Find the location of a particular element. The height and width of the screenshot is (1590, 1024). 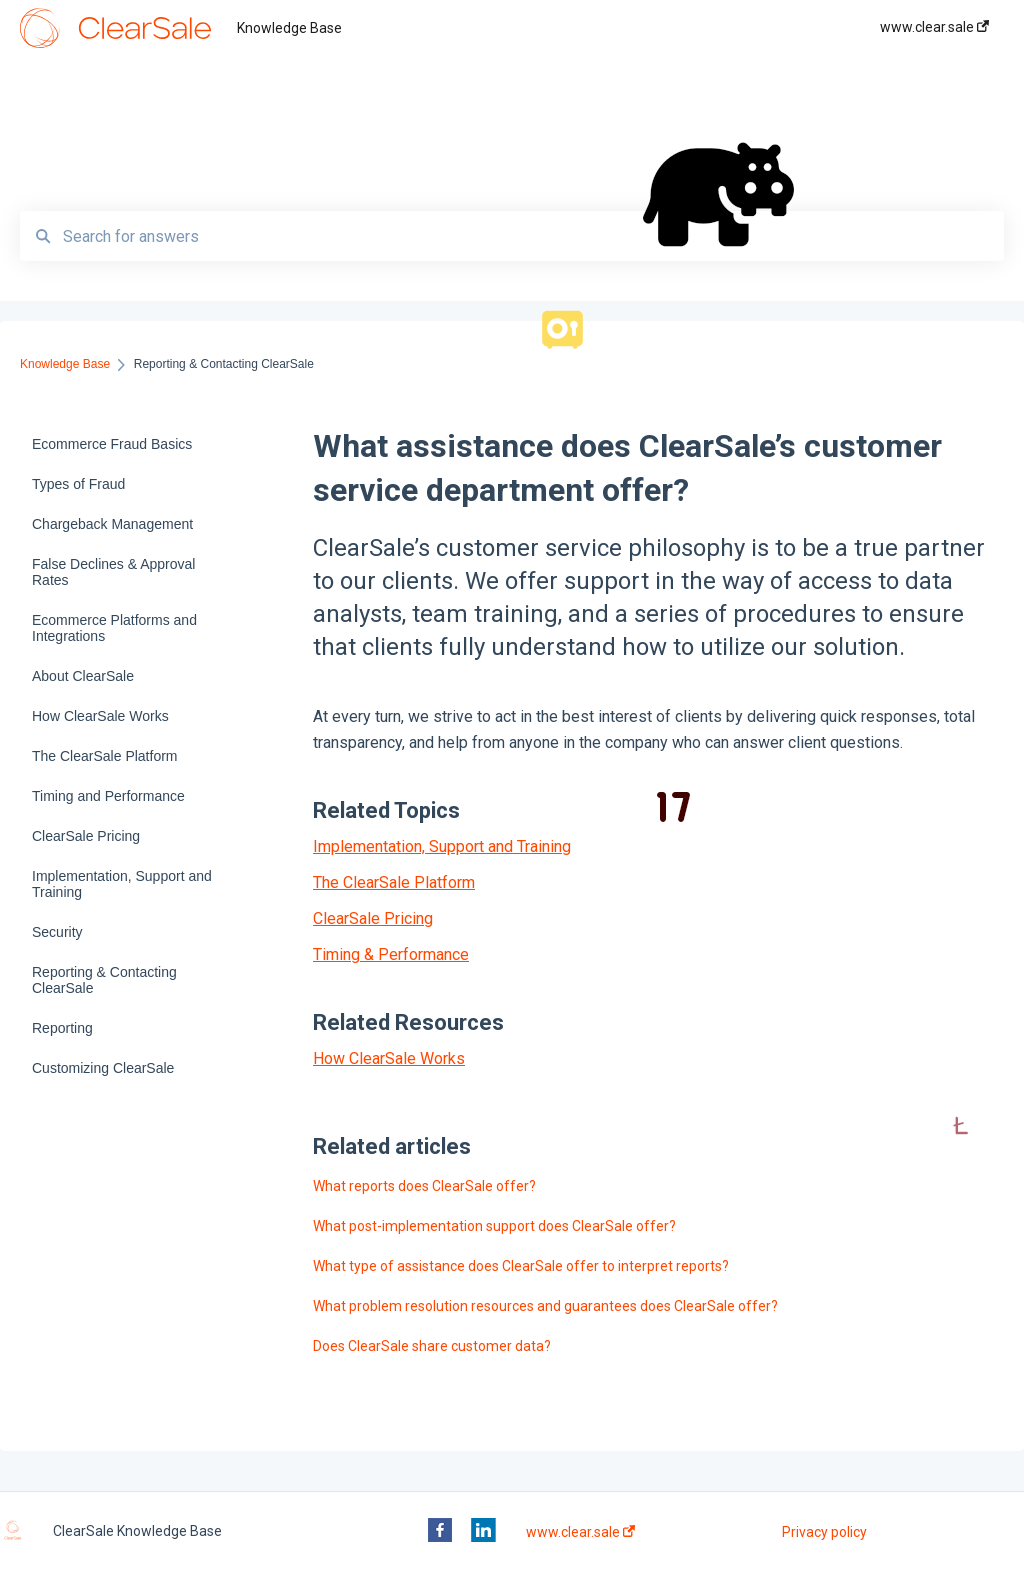

access secure storage or vault is located at coordinates (562, 328).